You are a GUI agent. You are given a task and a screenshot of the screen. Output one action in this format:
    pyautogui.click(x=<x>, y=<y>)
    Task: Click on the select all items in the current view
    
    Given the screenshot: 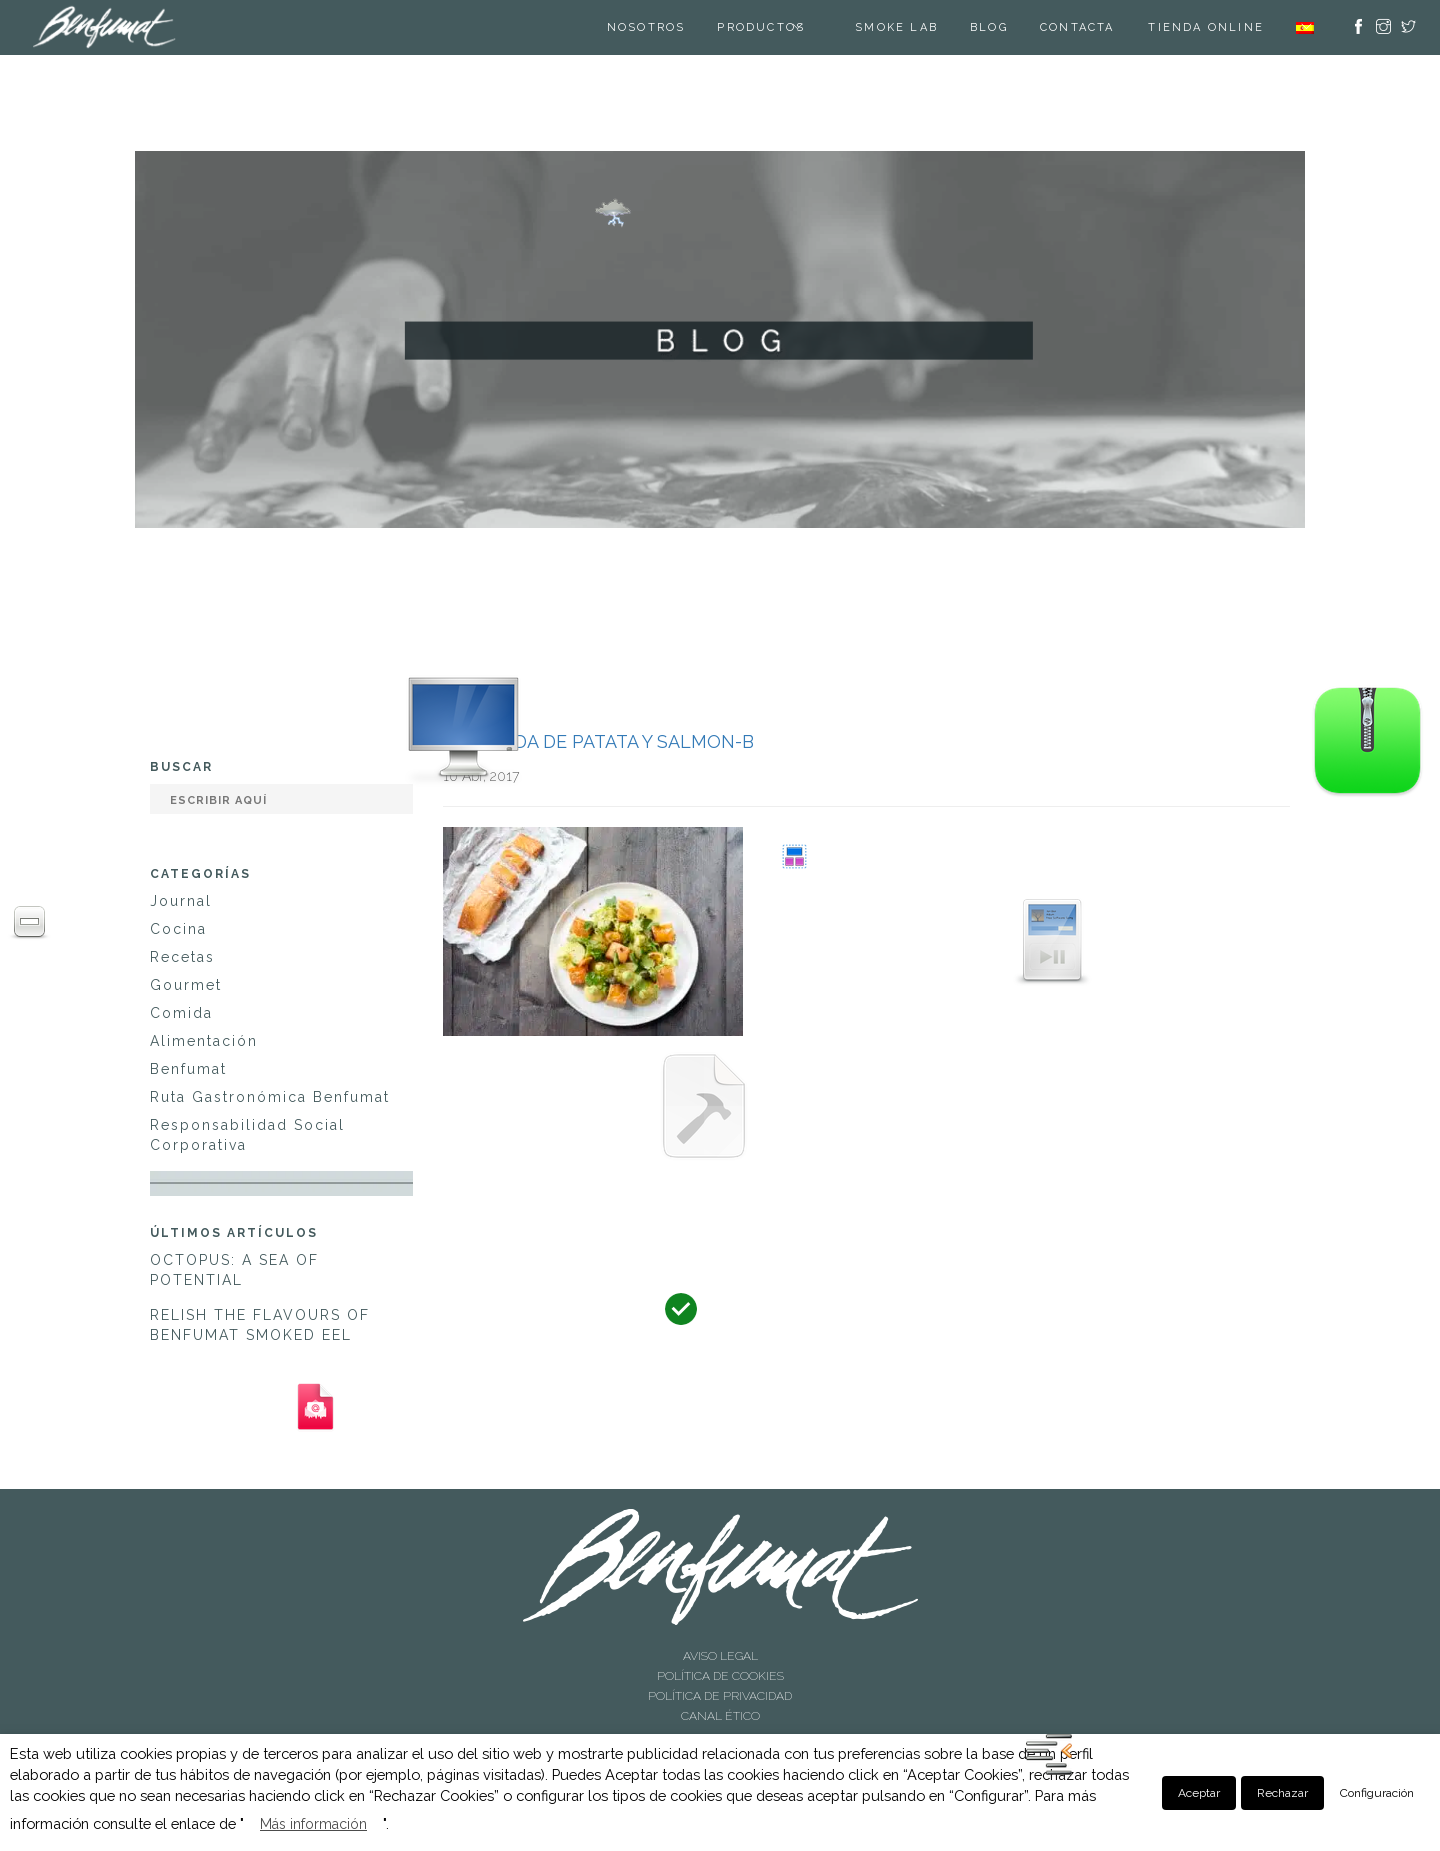 What is the action you would take?
    pyautogui.click(x=794, y=856)
    